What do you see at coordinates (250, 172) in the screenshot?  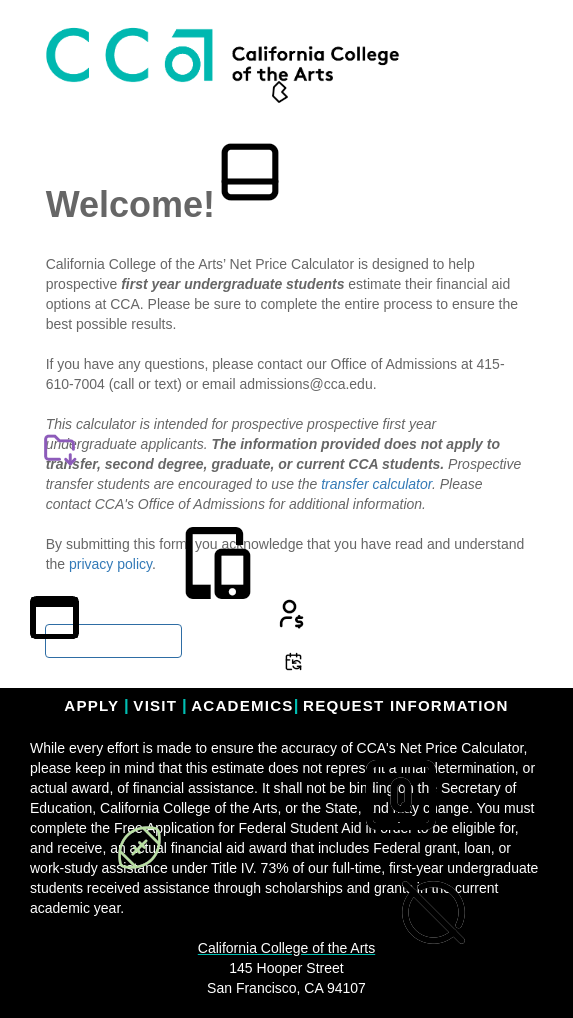 I see `toggle bottom navigation bar visibility` at bounding box center [250, 172].